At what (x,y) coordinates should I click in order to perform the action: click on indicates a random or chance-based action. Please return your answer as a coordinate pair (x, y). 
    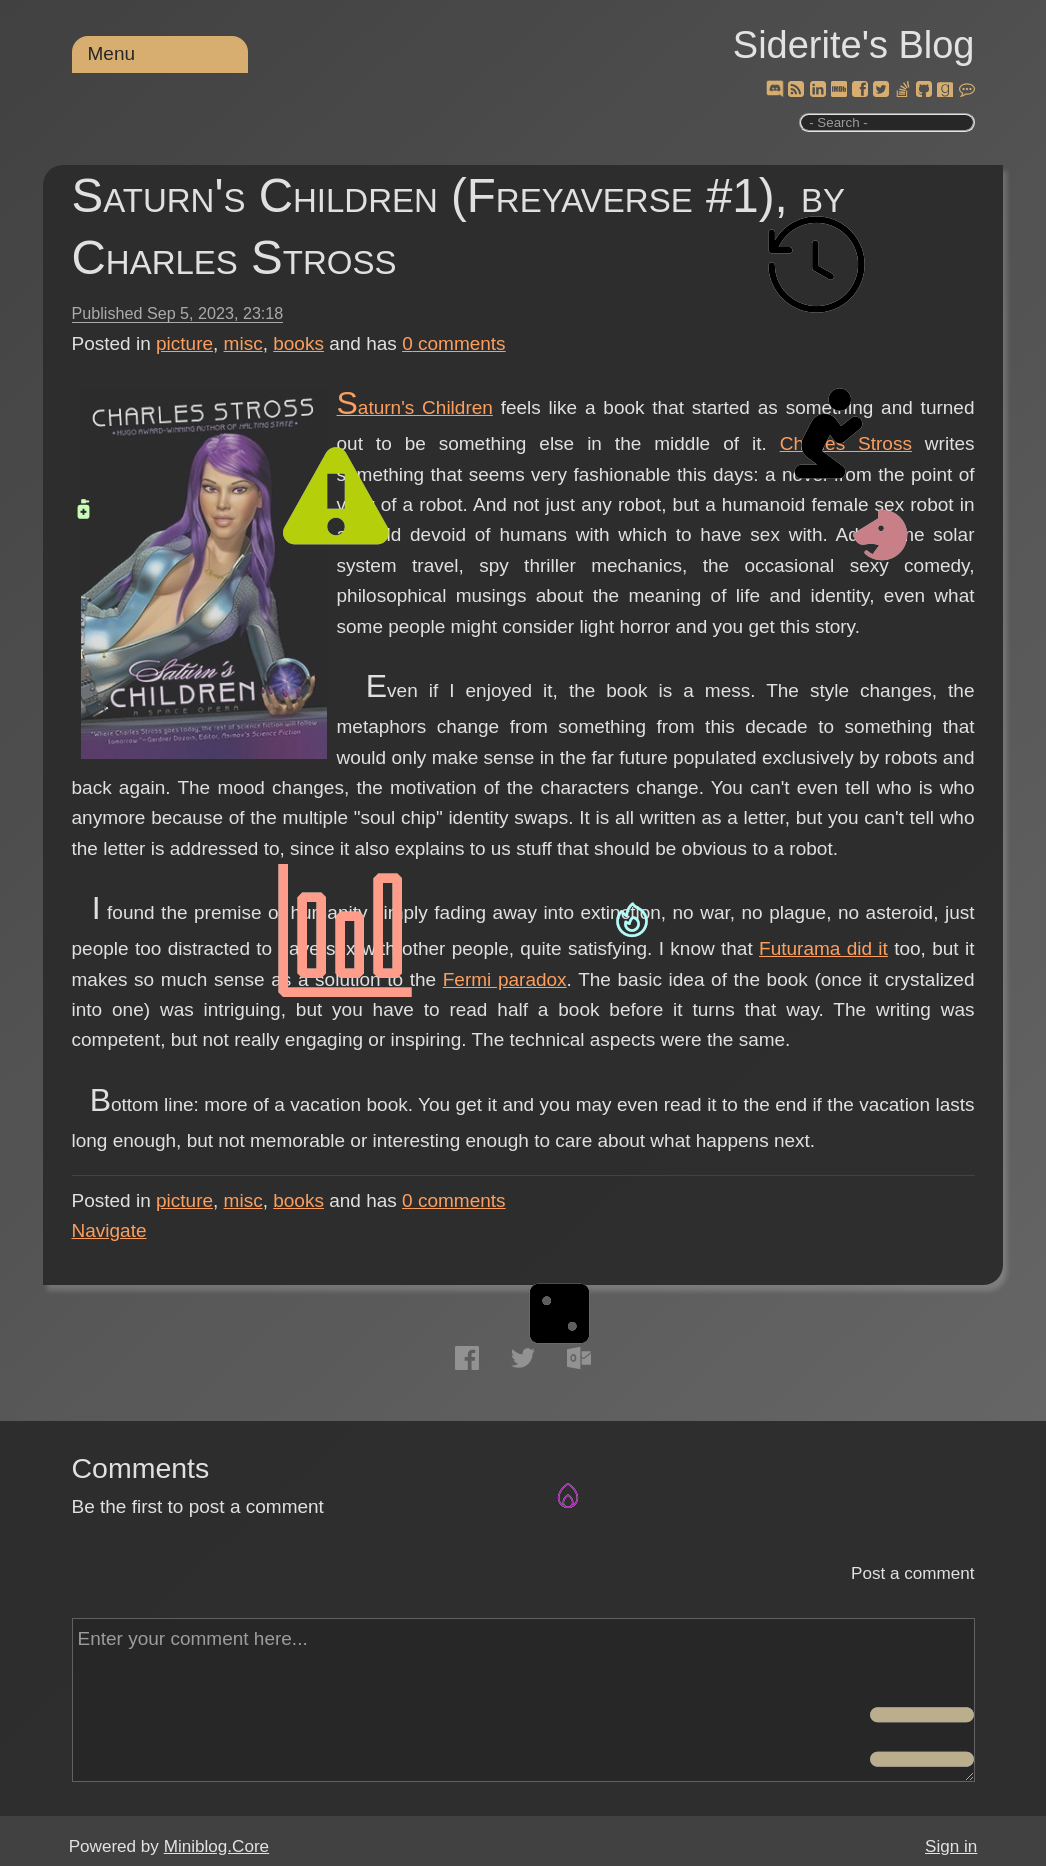
    Looking at the image, I should click on (559, 1313).